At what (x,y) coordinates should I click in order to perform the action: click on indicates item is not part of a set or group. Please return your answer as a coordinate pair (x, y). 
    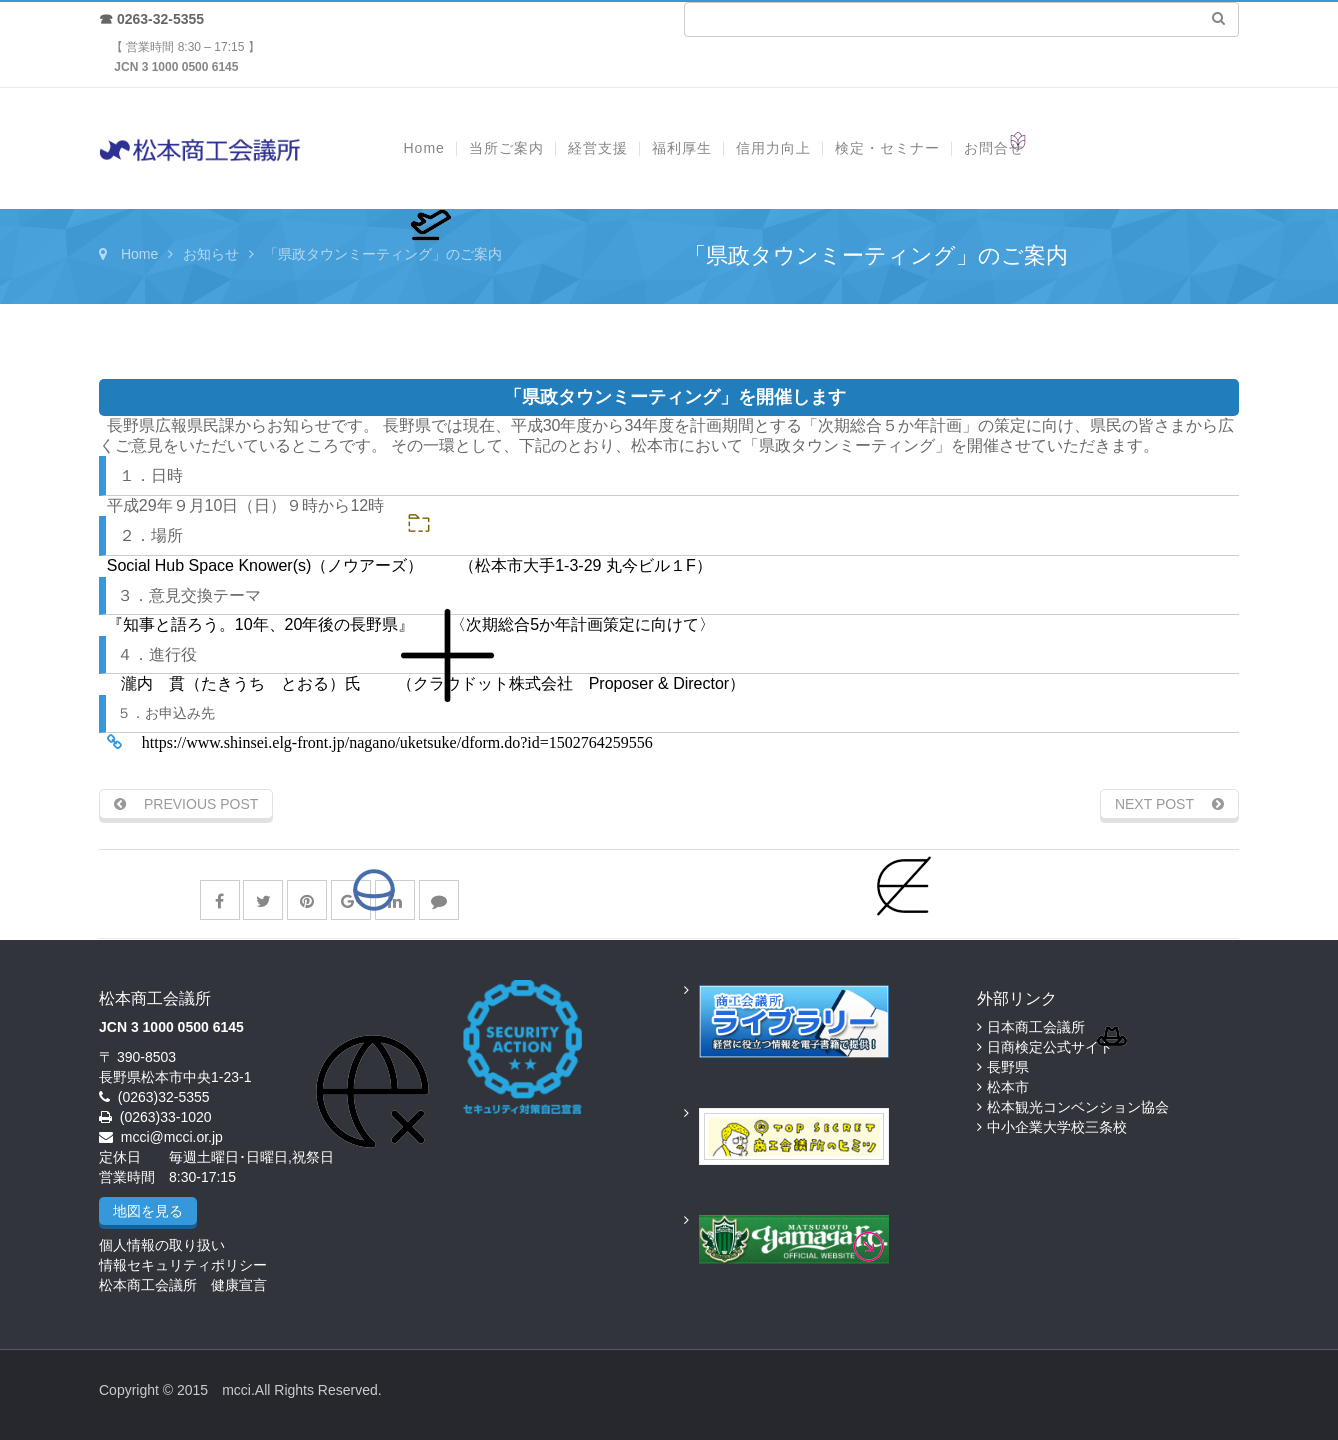
    Looking at the image, I should click on (904, 886).